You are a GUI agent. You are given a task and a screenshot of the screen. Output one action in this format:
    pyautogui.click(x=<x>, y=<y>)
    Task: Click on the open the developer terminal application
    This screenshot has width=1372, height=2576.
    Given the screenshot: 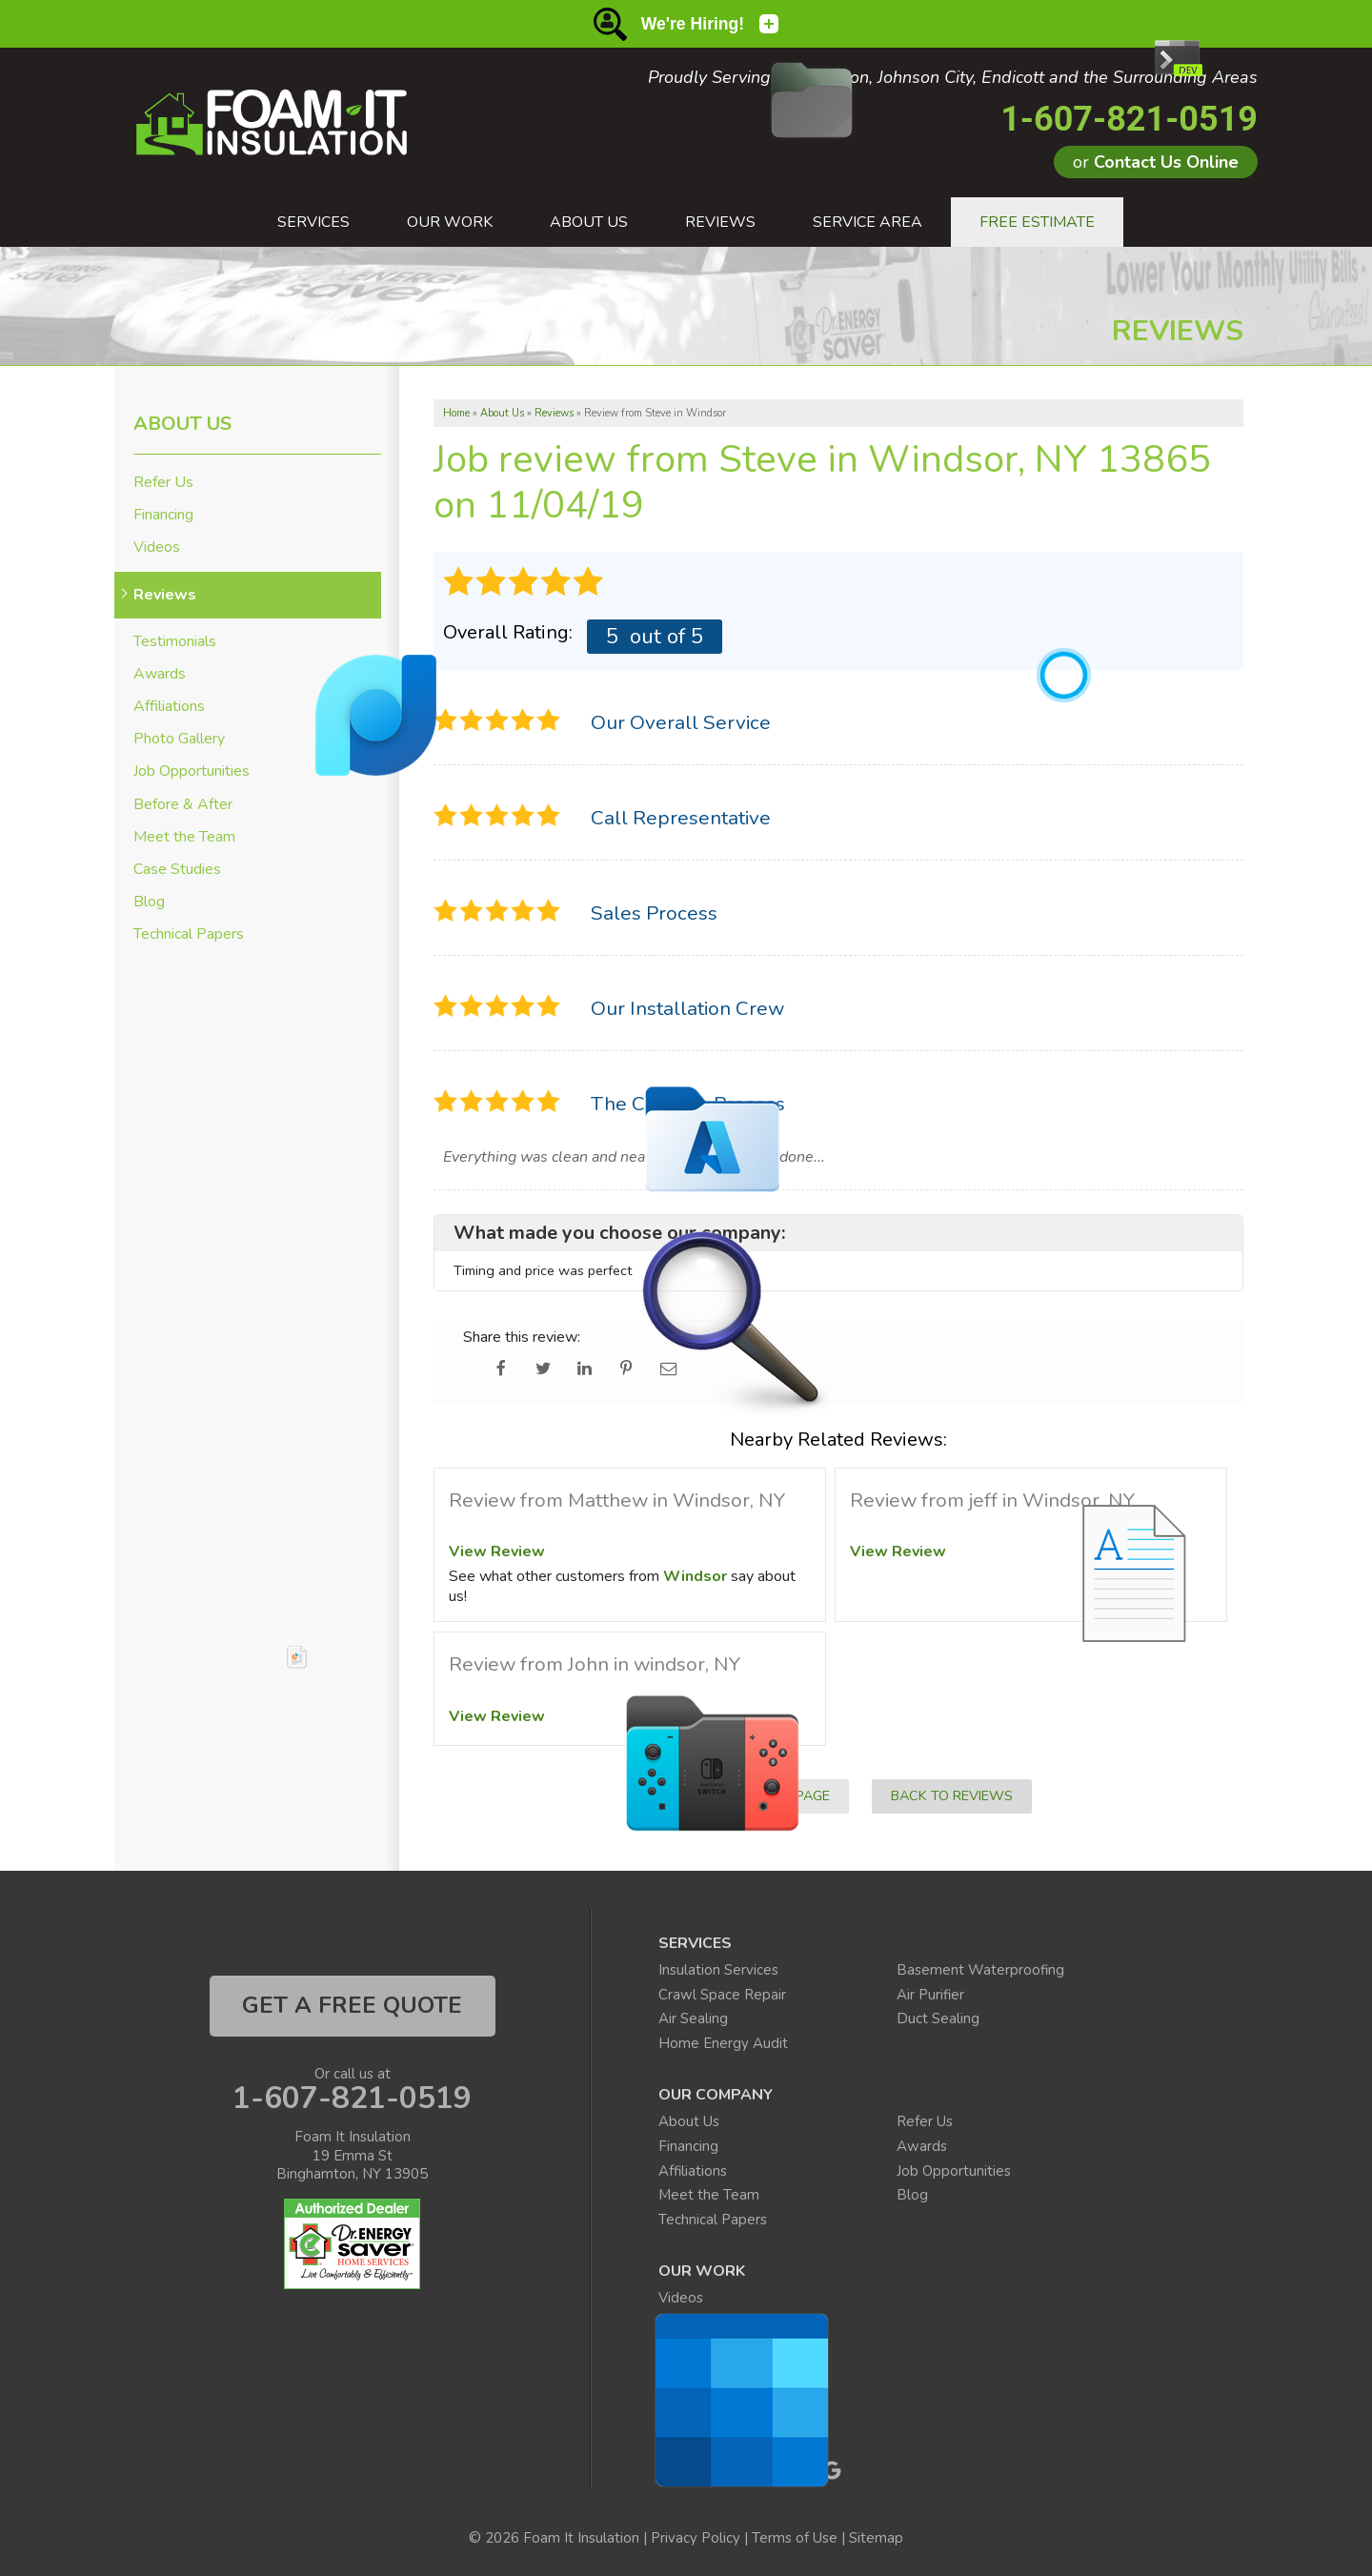 What is the action you would take?
    pyautogui.click(x=1179, y=57)
    